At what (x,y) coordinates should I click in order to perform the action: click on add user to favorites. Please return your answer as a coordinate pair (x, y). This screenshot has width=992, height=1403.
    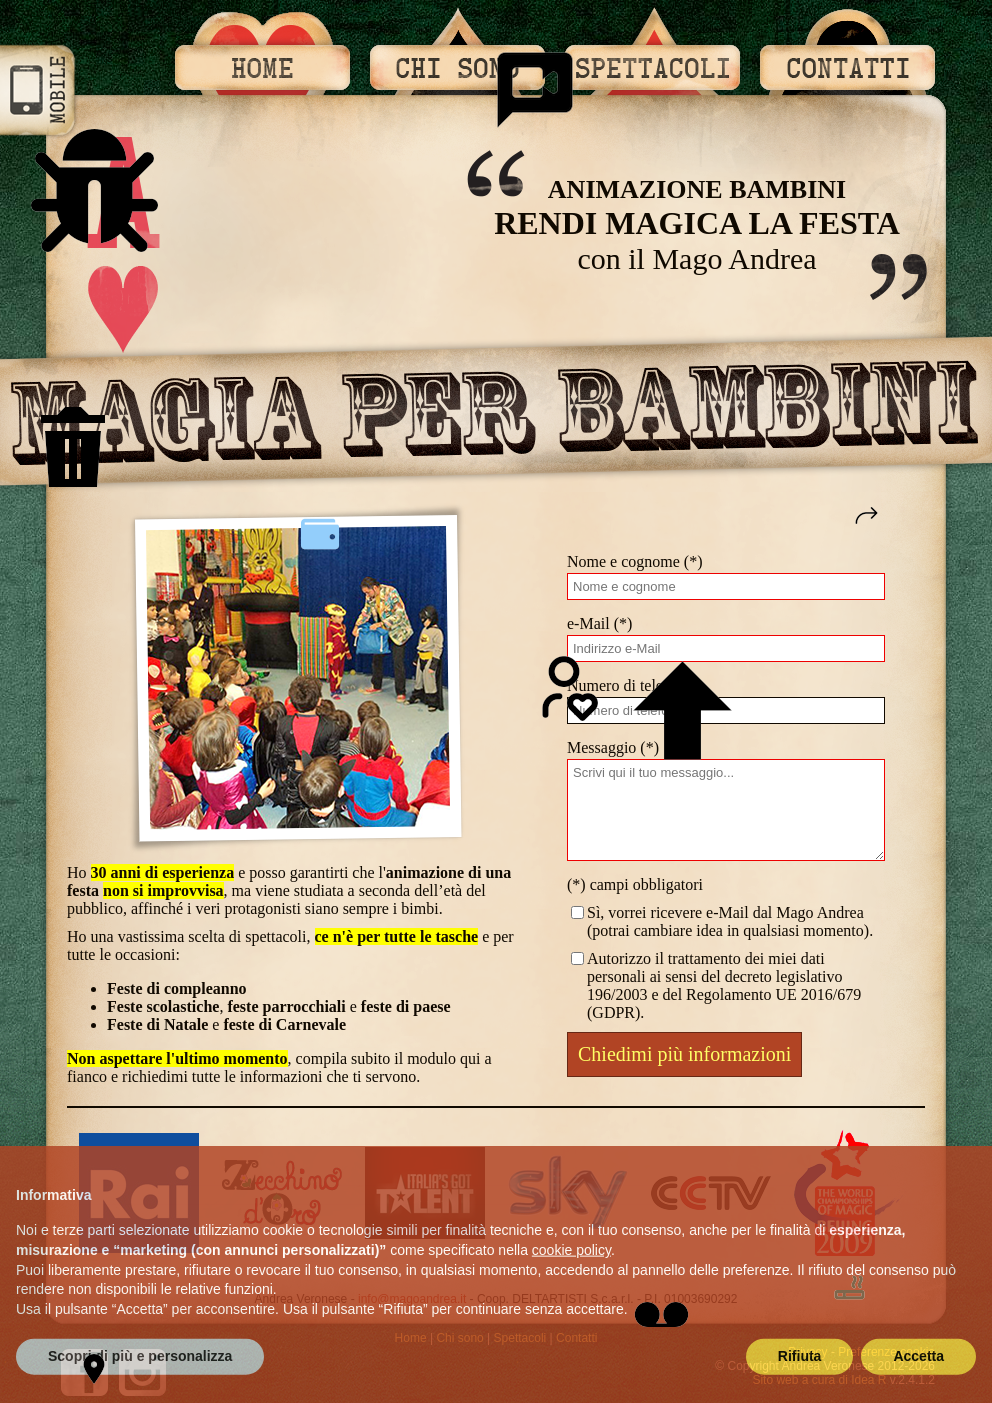
    Looking at the image, I should click on (564, 687).